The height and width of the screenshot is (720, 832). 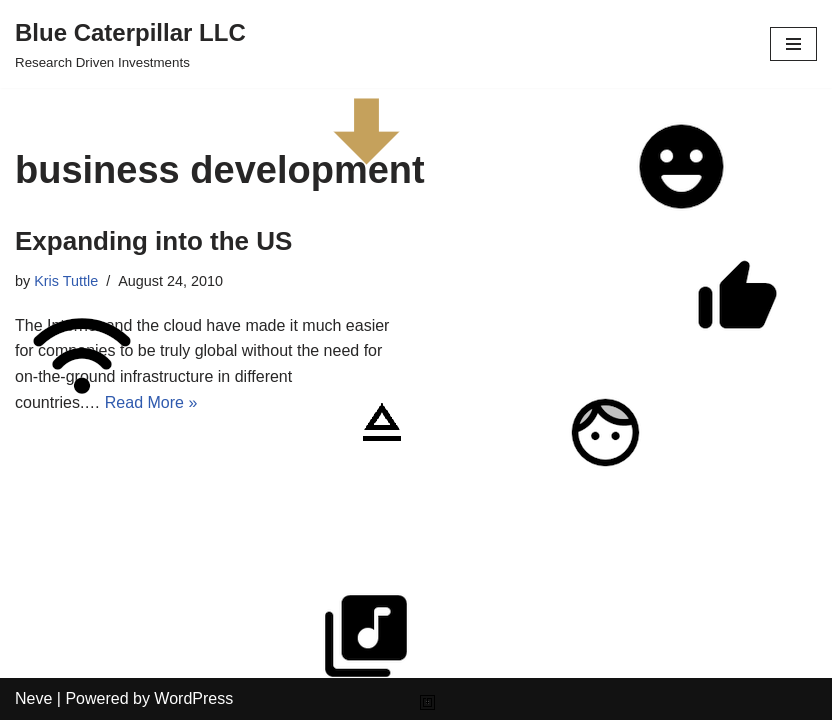 I want to click on access your music library, so click(x=366, y=636).